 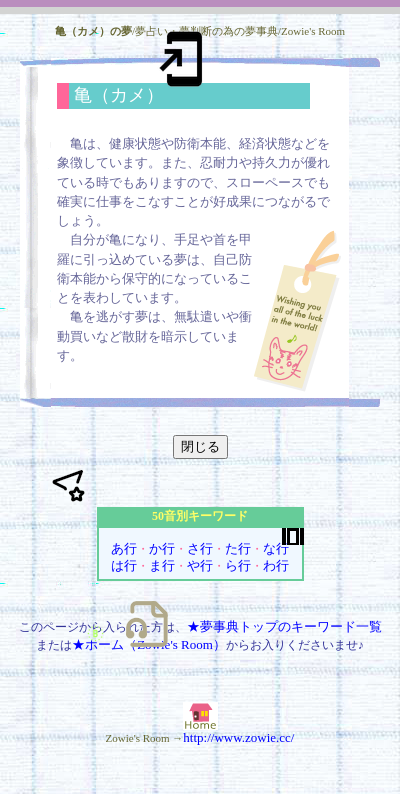 I want to click on indicates bold text formatting option, so click(x=95, y=633).